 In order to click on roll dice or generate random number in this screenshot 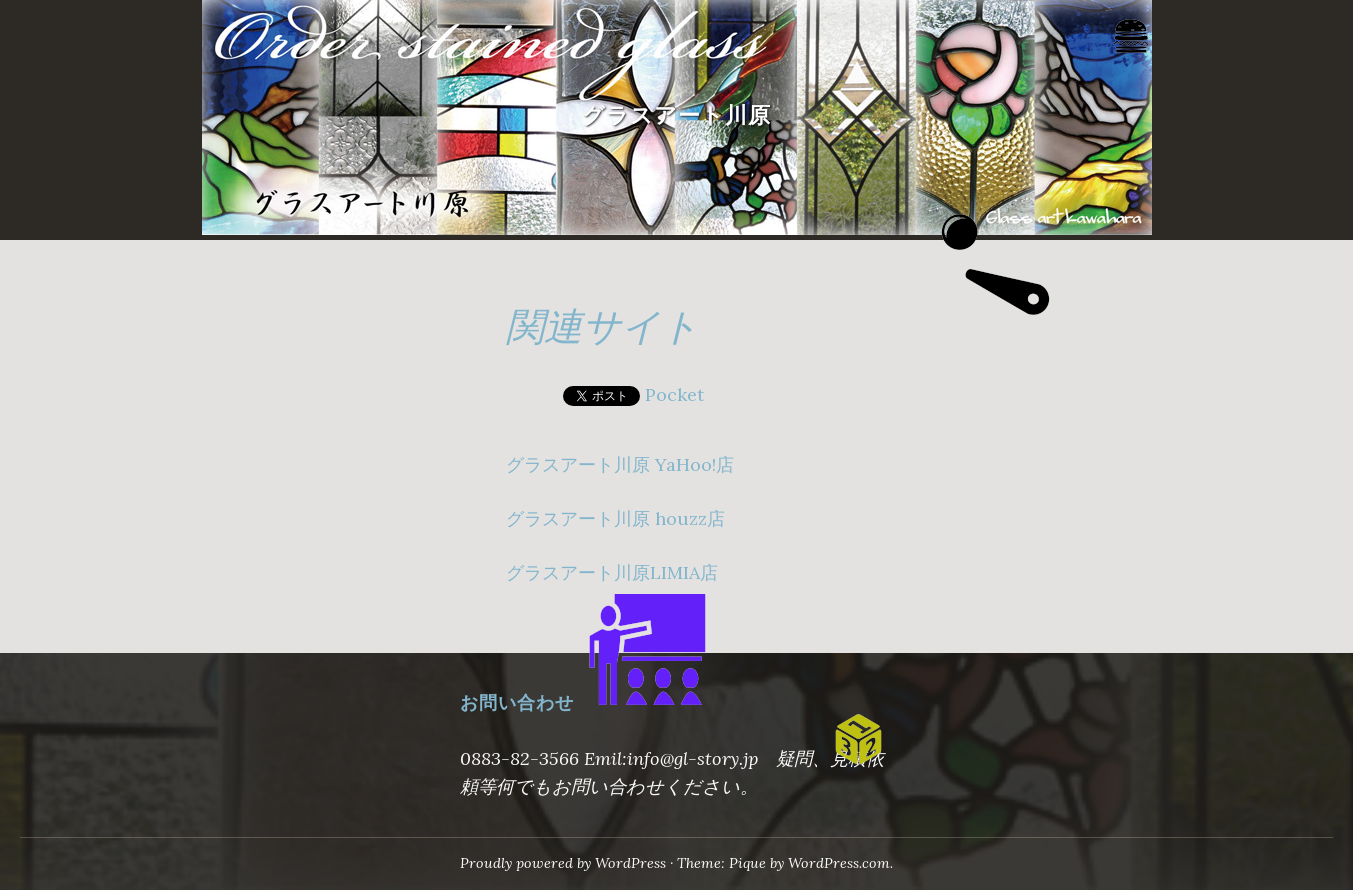, I will do `click(858, 739)`.